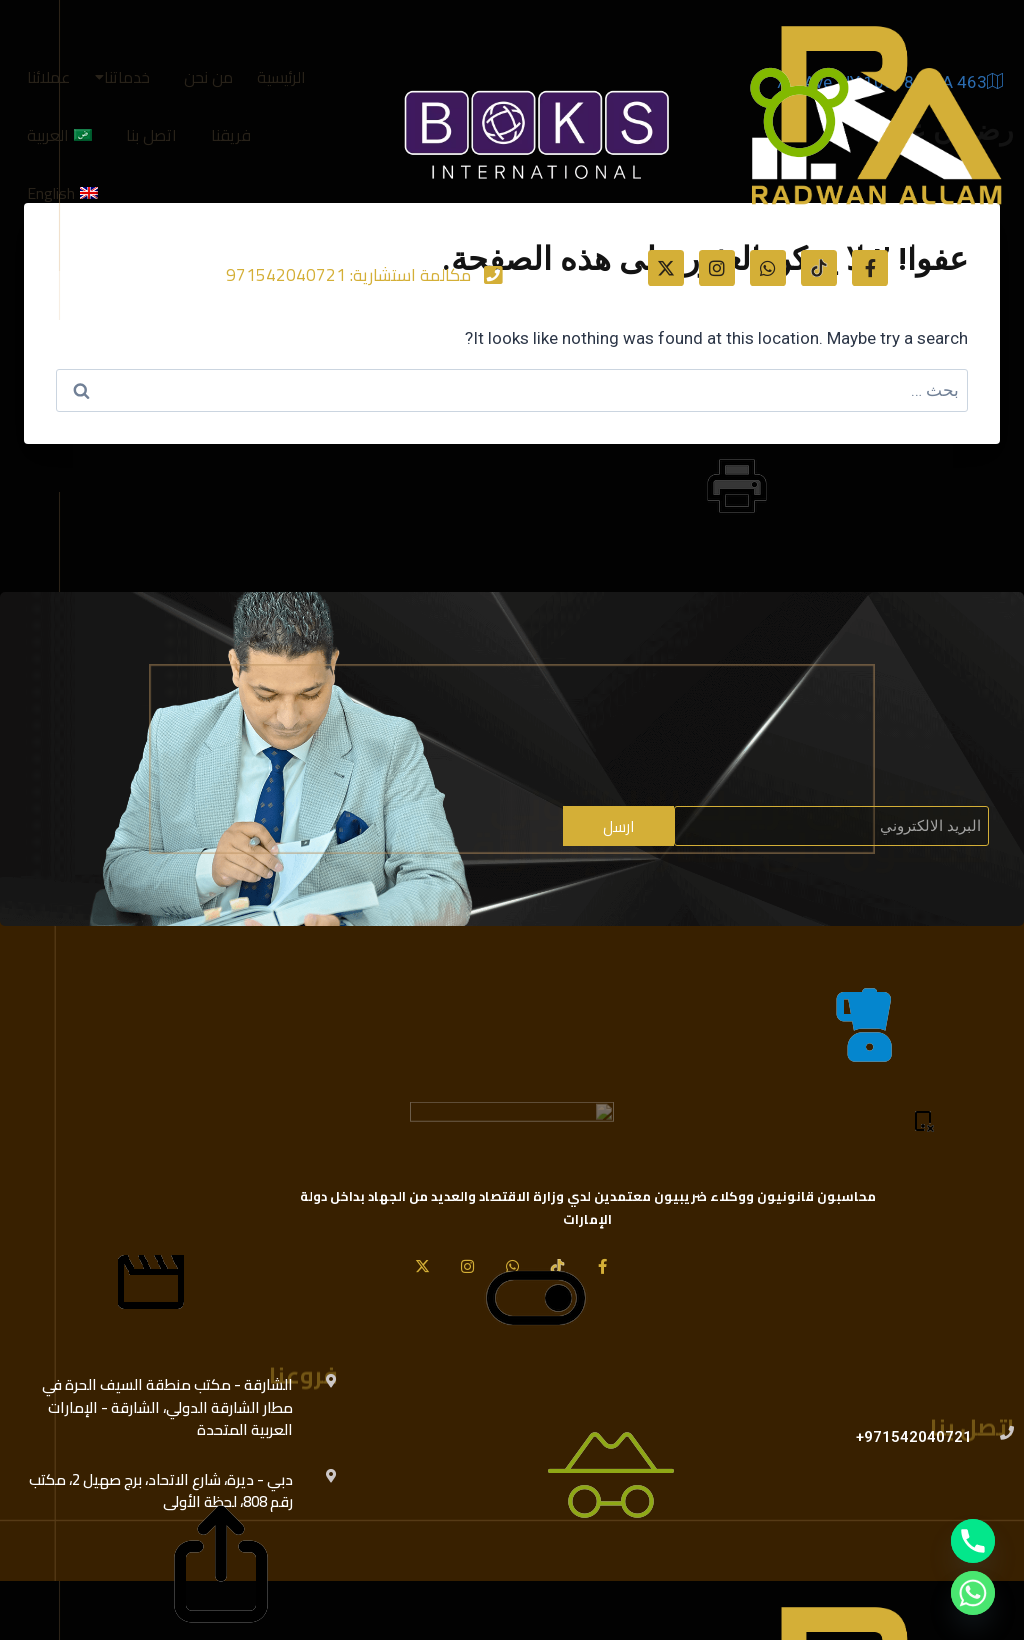  Describe the element at coordinates (737, 486) in the screenshot. I see `print the current document or page` at that location.